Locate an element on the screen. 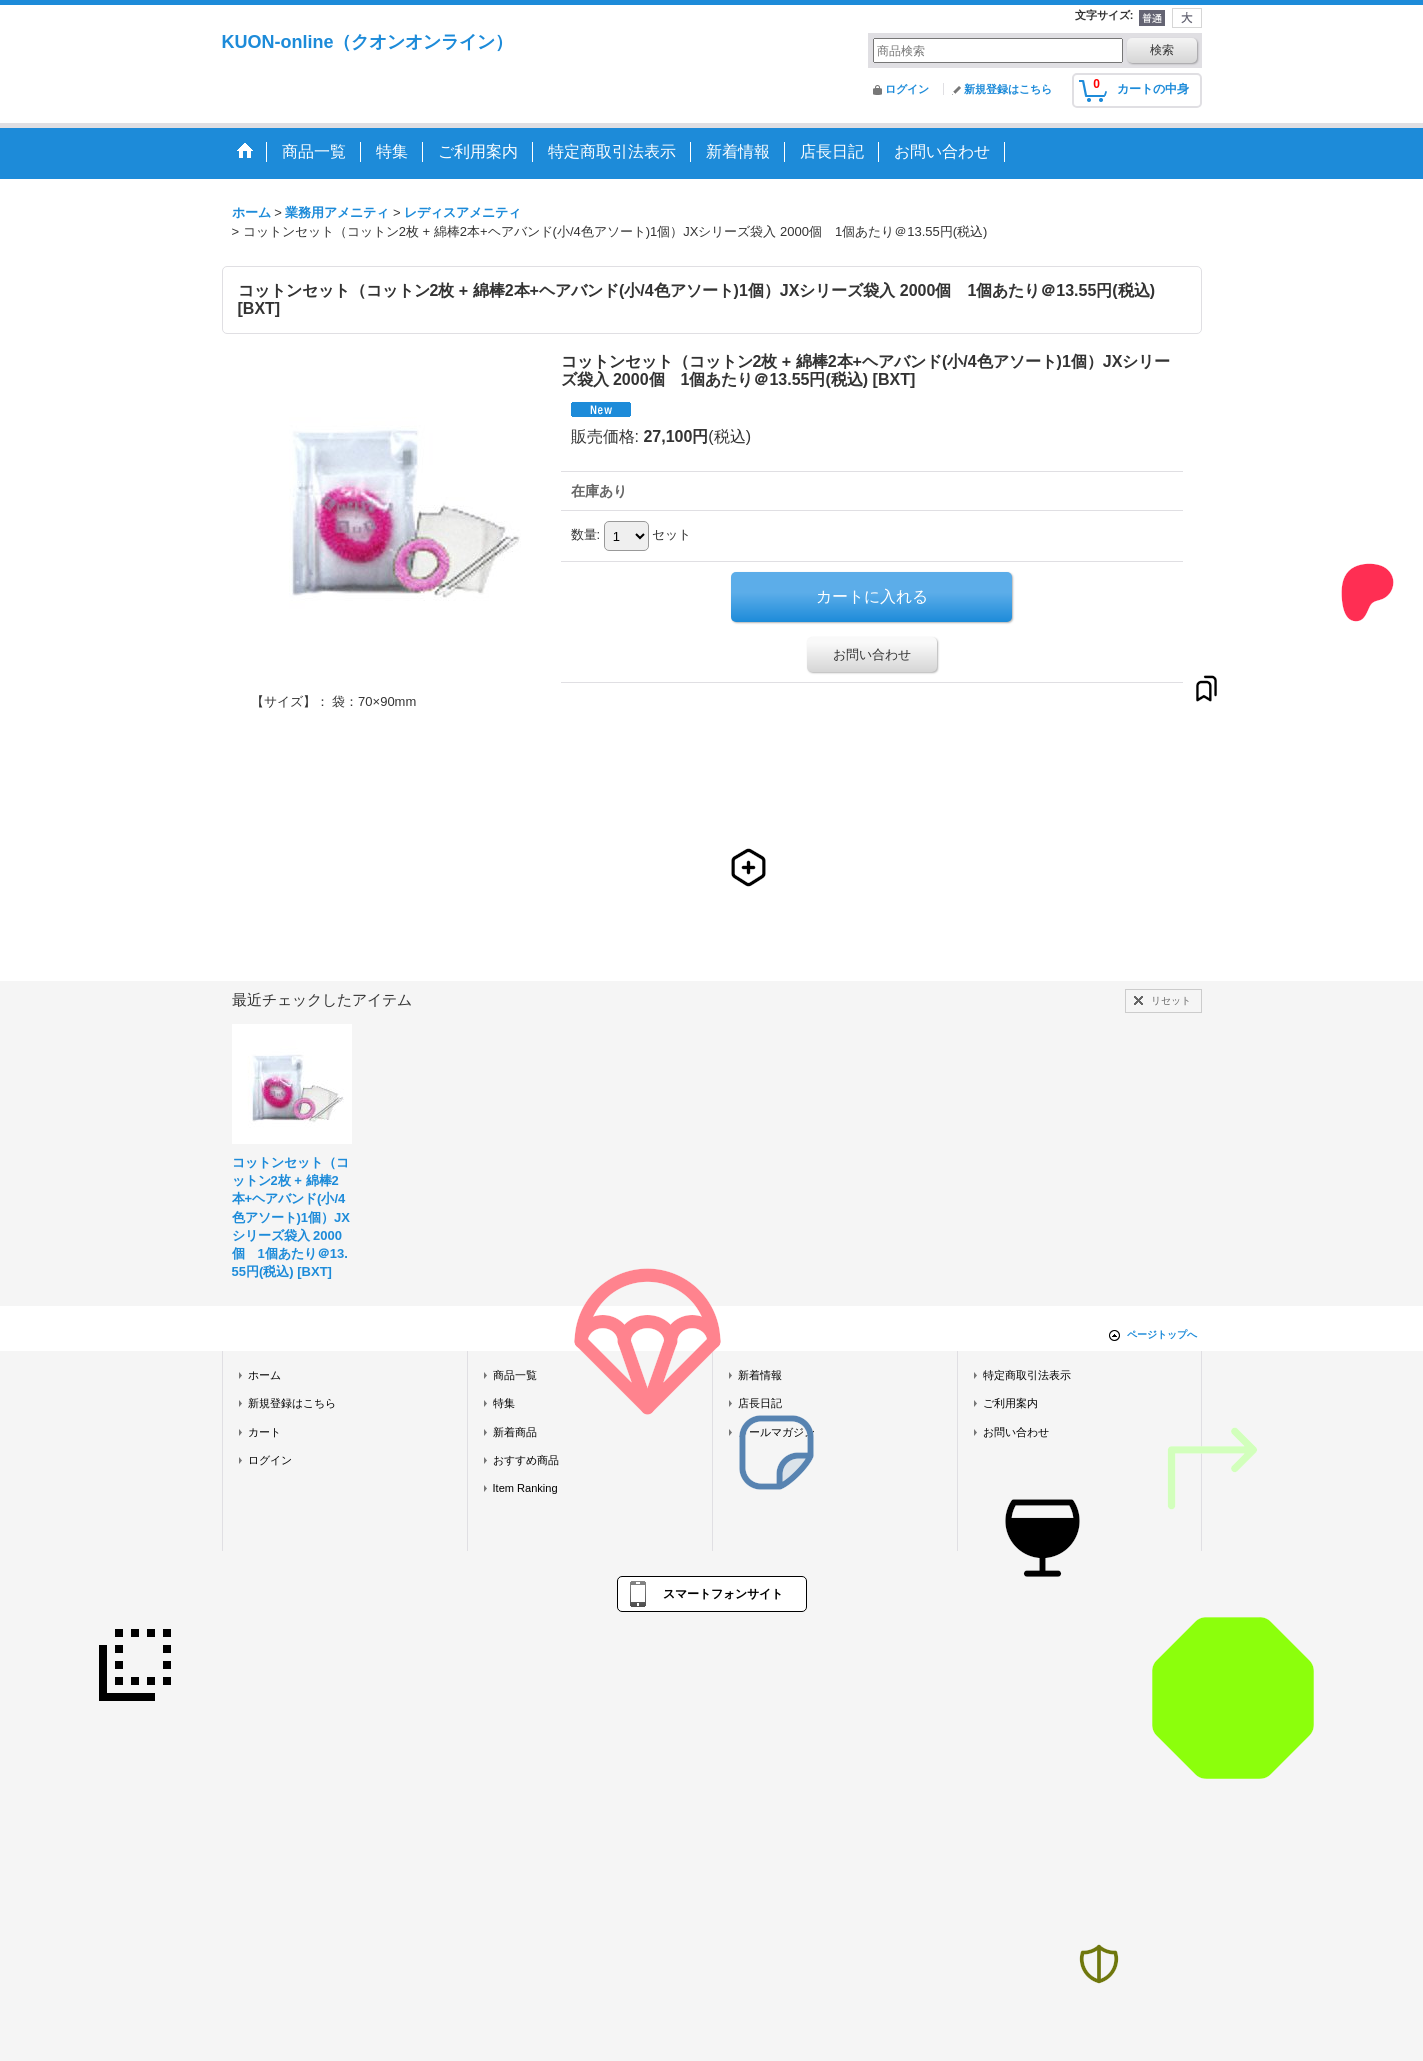 Image resolution: width=1423 pixels, height=2061 pixels. view all saved bookmarks is located at coordinates (1206, 688).